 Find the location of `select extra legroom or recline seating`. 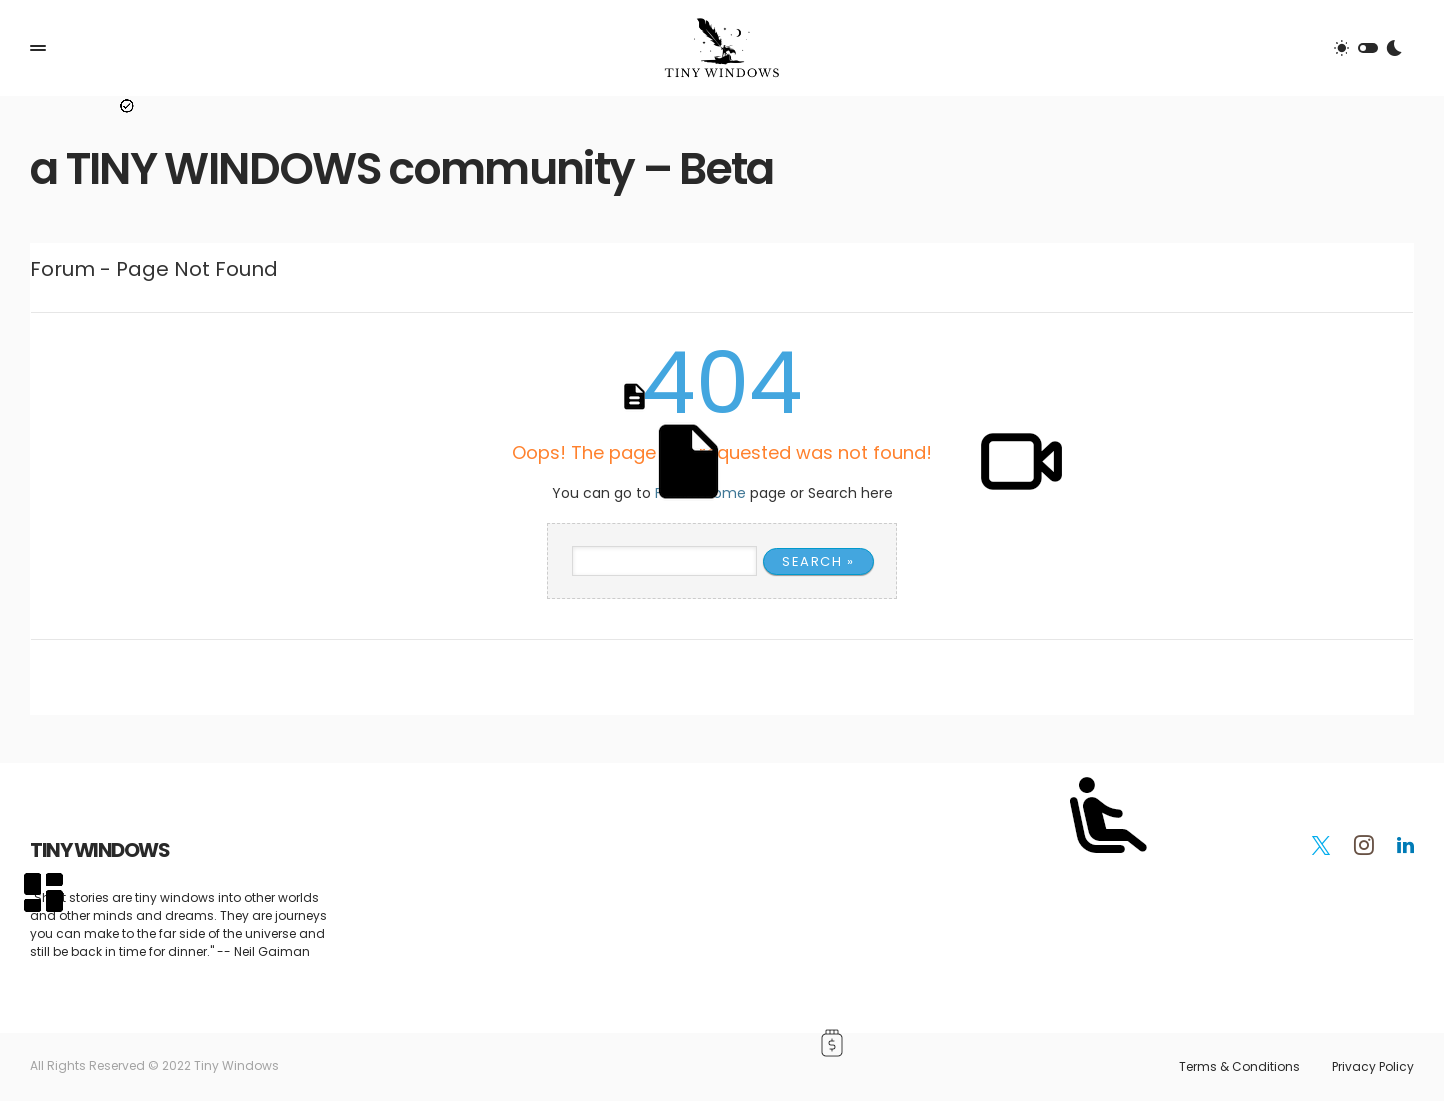

select extra legroom or recline seating is located at coordinates (1109, 817).